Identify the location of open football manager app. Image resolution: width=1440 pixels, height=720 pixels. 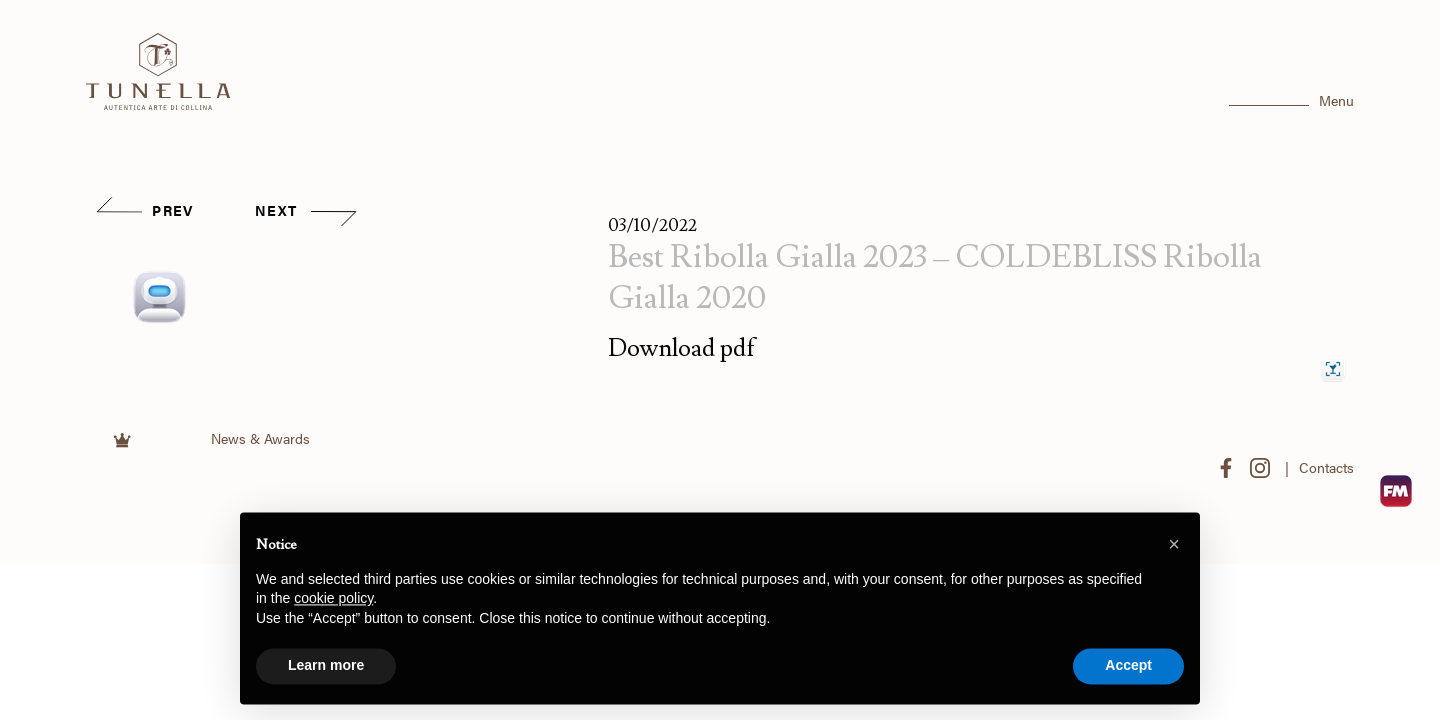
(1396, 491).